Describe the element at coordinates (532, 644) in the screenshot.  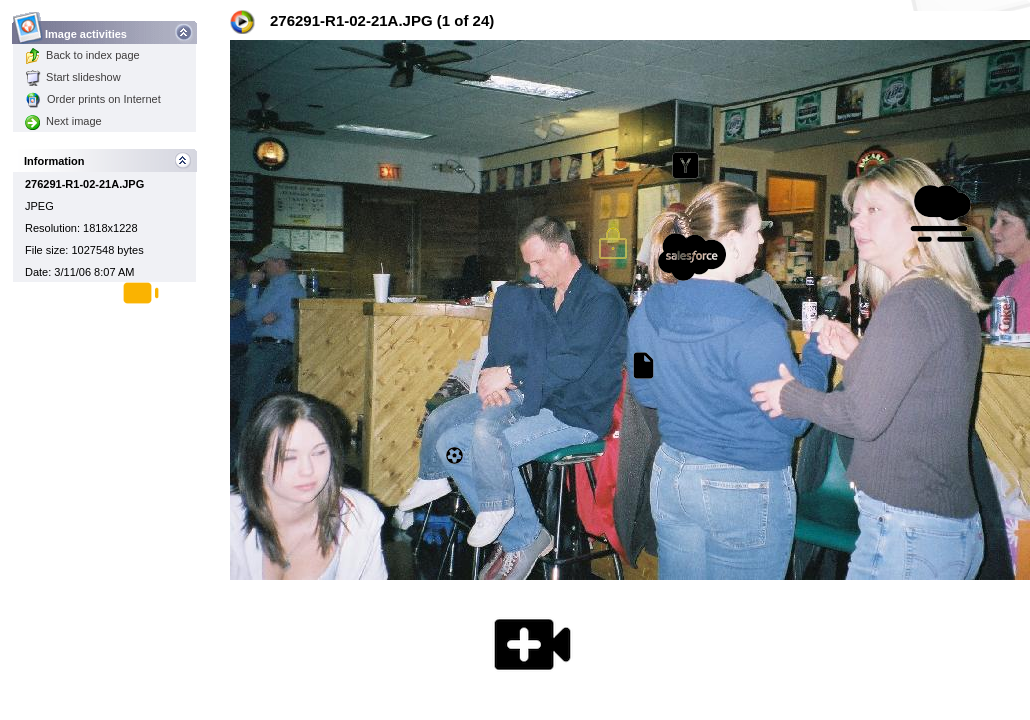
I see `start a new video call` at that location.